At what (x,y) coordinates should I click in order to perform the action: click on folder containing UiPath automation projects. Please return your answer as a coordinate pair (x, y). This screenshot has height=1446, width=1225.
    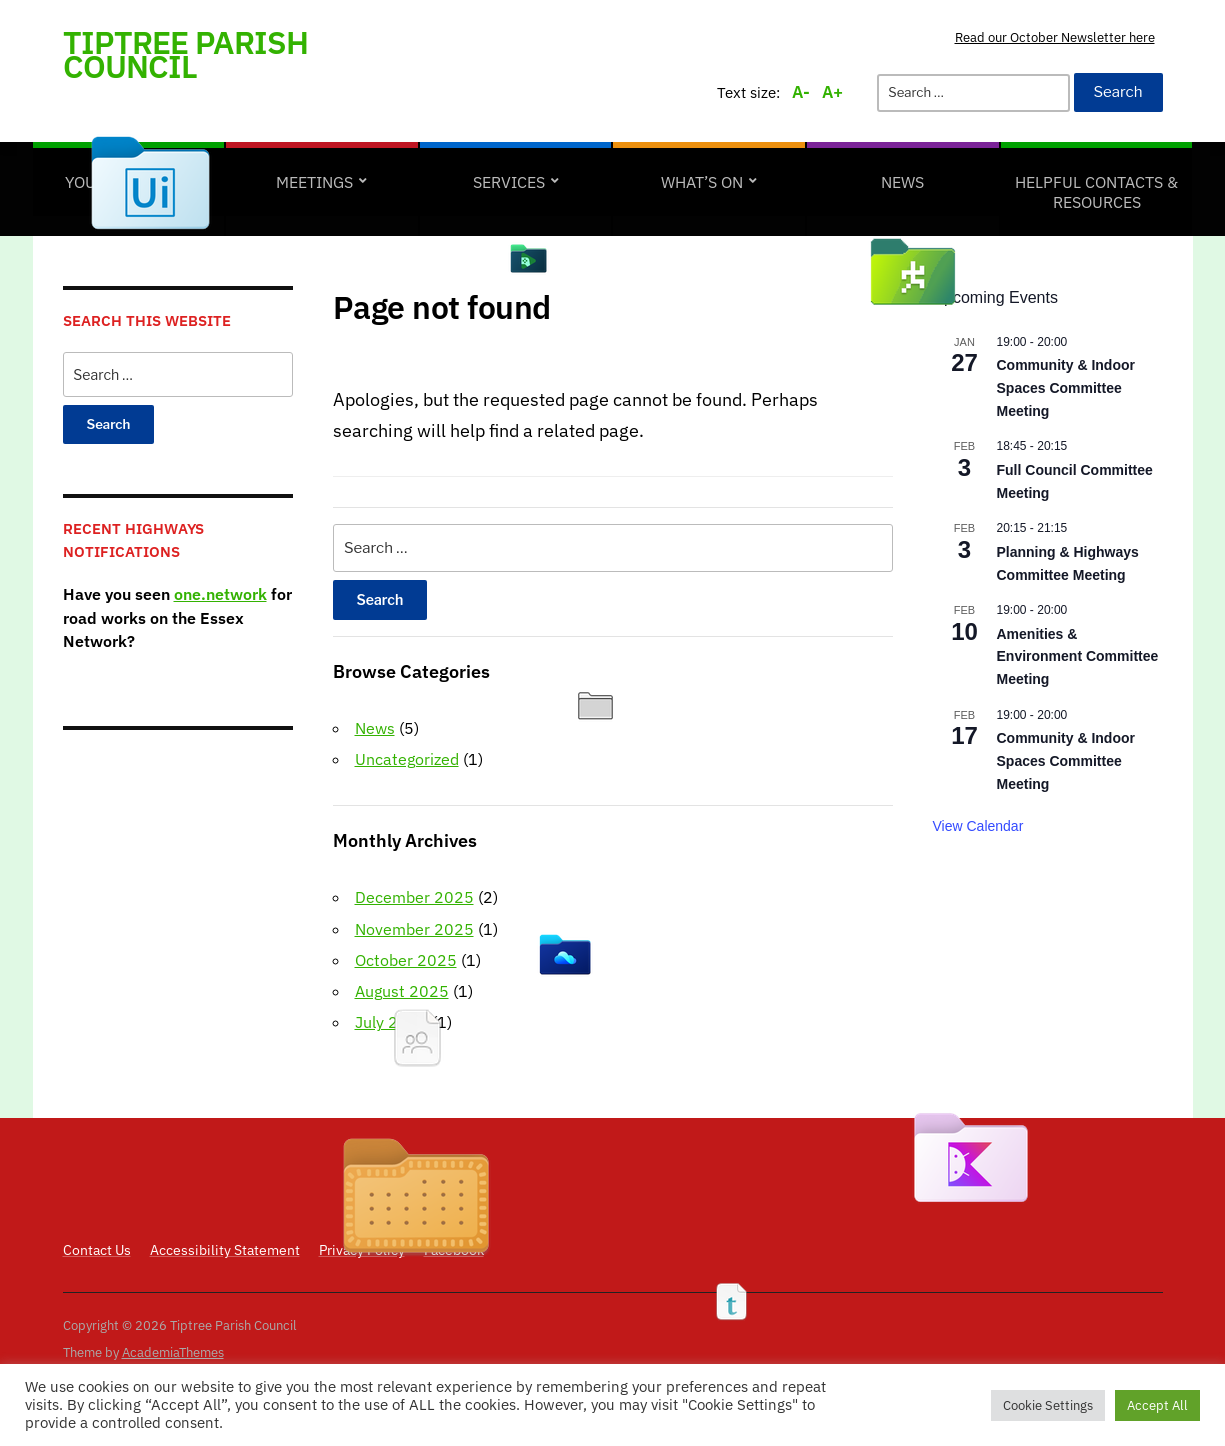
    Looking at the image, I should click on (150, 186).